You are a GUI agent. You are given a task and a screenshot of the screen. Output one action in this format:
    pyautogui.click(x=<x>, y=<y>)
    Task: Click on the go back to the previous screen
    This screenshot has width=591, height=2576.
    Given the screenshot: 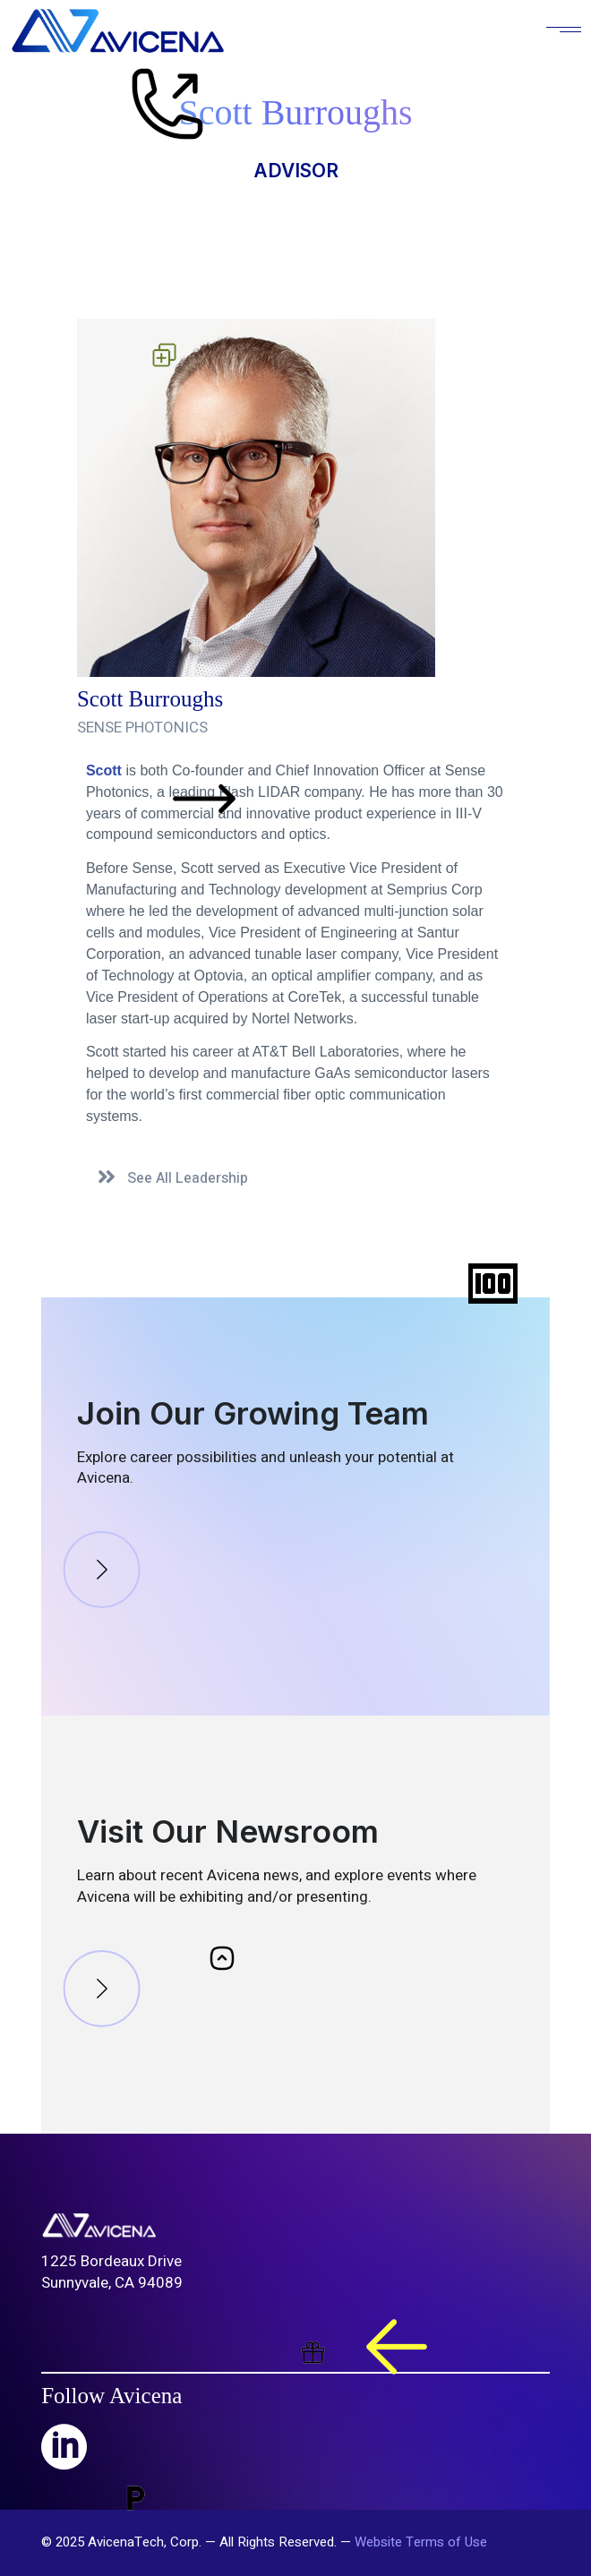 What is the action you would take?
    pyautogui.click(x=397, y=2347)
    